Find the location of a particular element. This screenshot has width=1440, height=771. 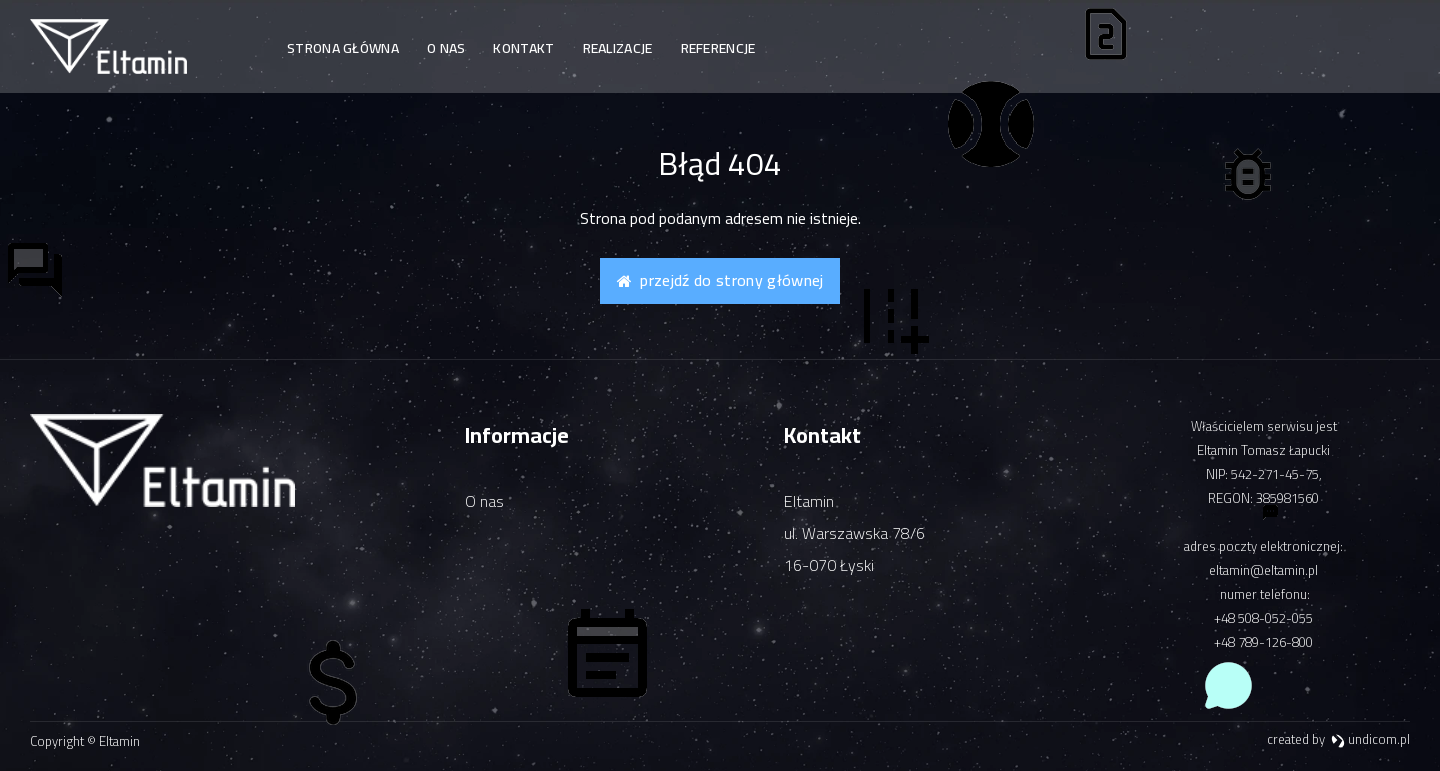

open chat or messaging is located at coordinates (1228, 685).